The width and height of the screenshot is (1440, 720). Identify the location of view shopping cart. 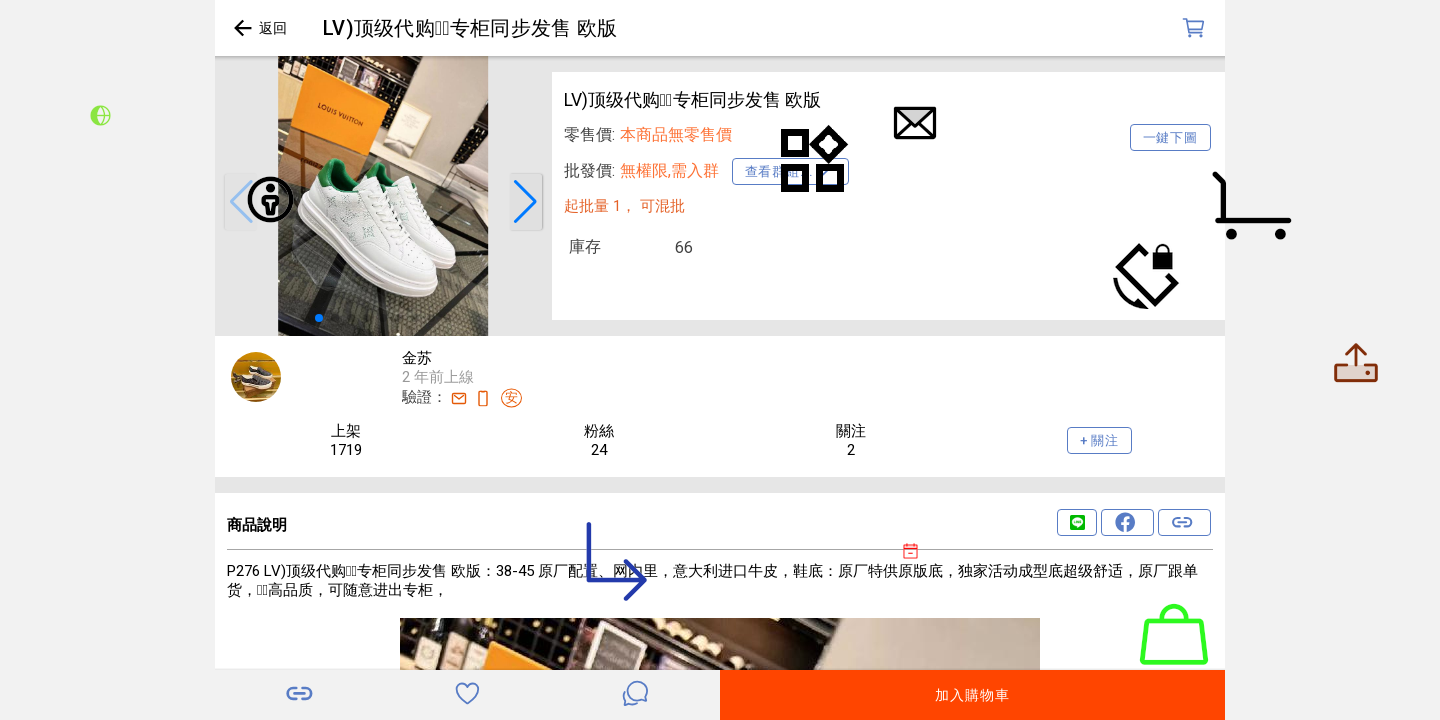
(1250, 201).